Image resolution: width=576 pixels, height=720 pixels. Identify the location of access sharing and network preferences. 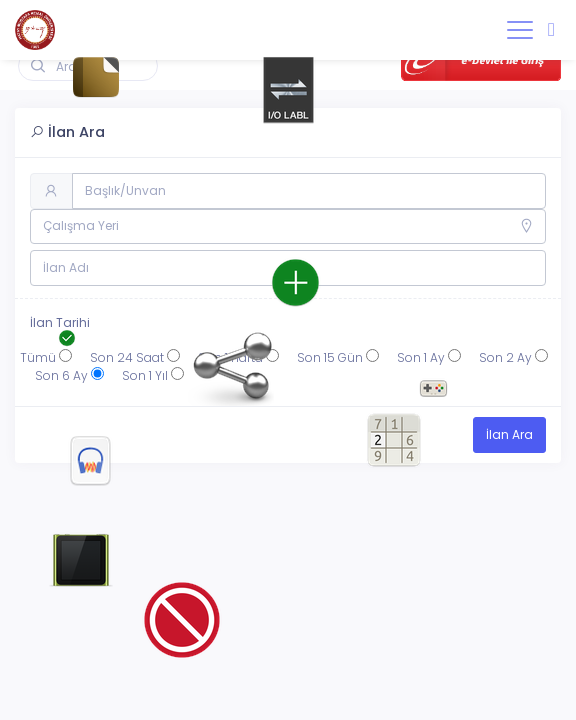
(231, 363).